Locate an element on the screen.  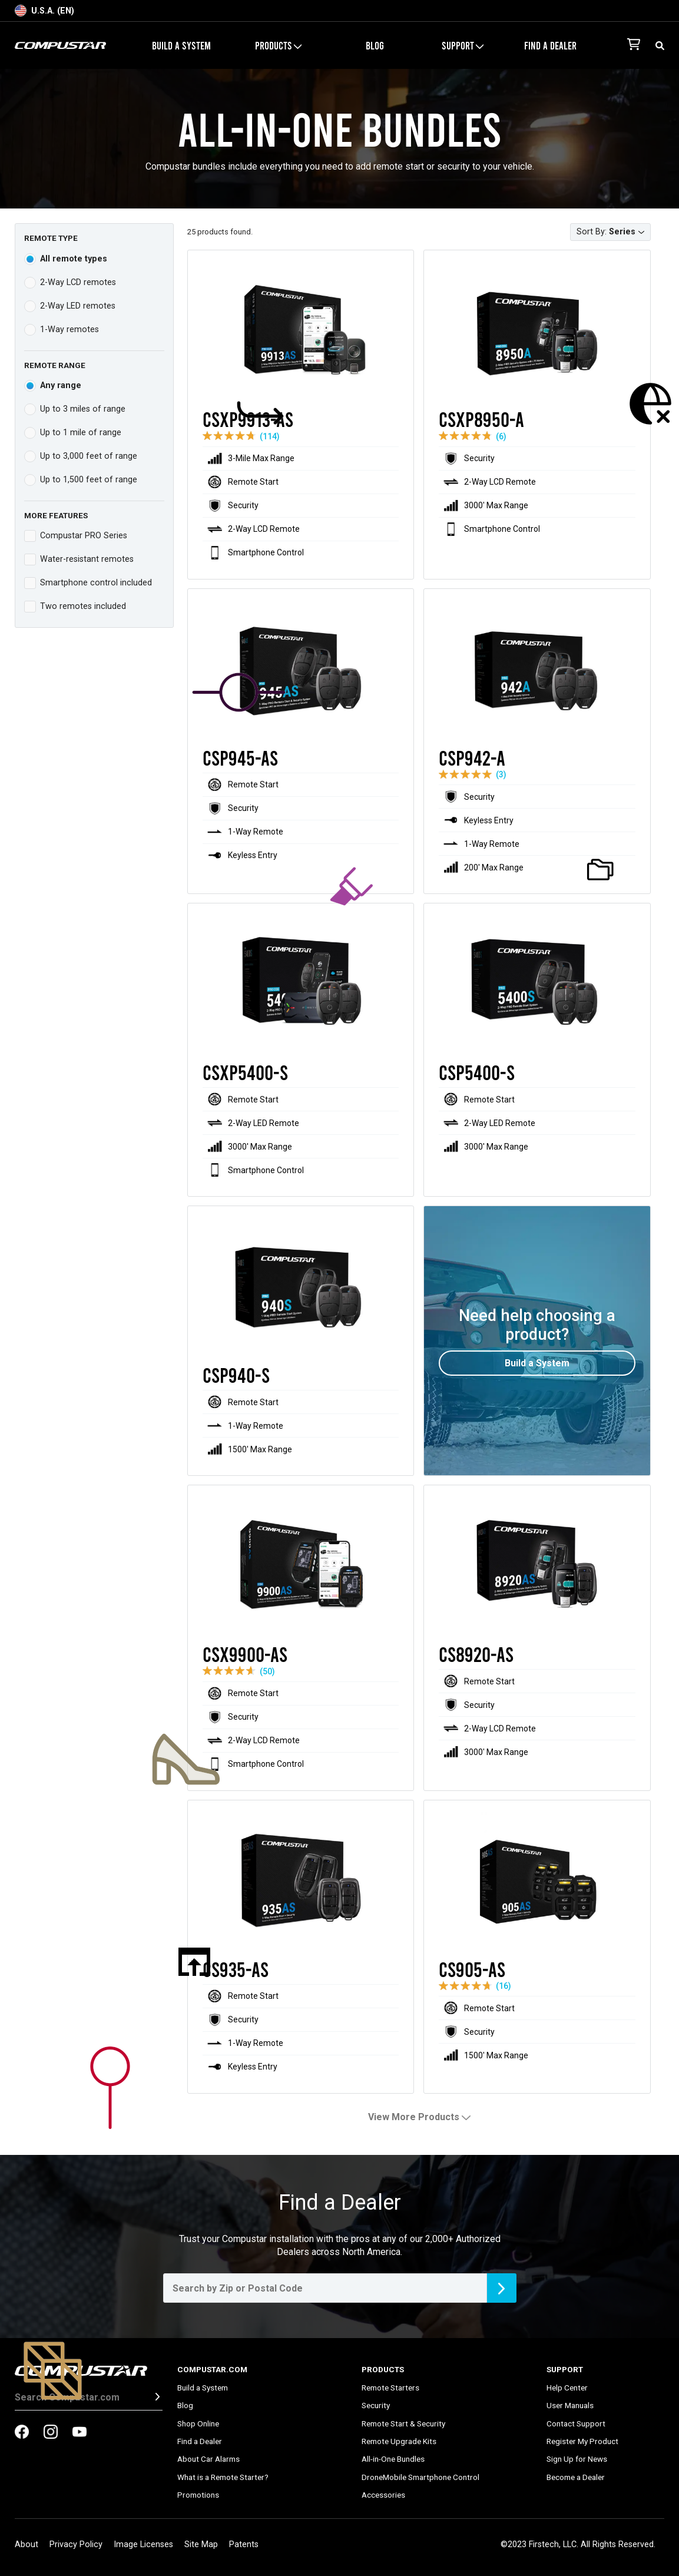
highlight or mark selected text is located at coordinates (350, 888).